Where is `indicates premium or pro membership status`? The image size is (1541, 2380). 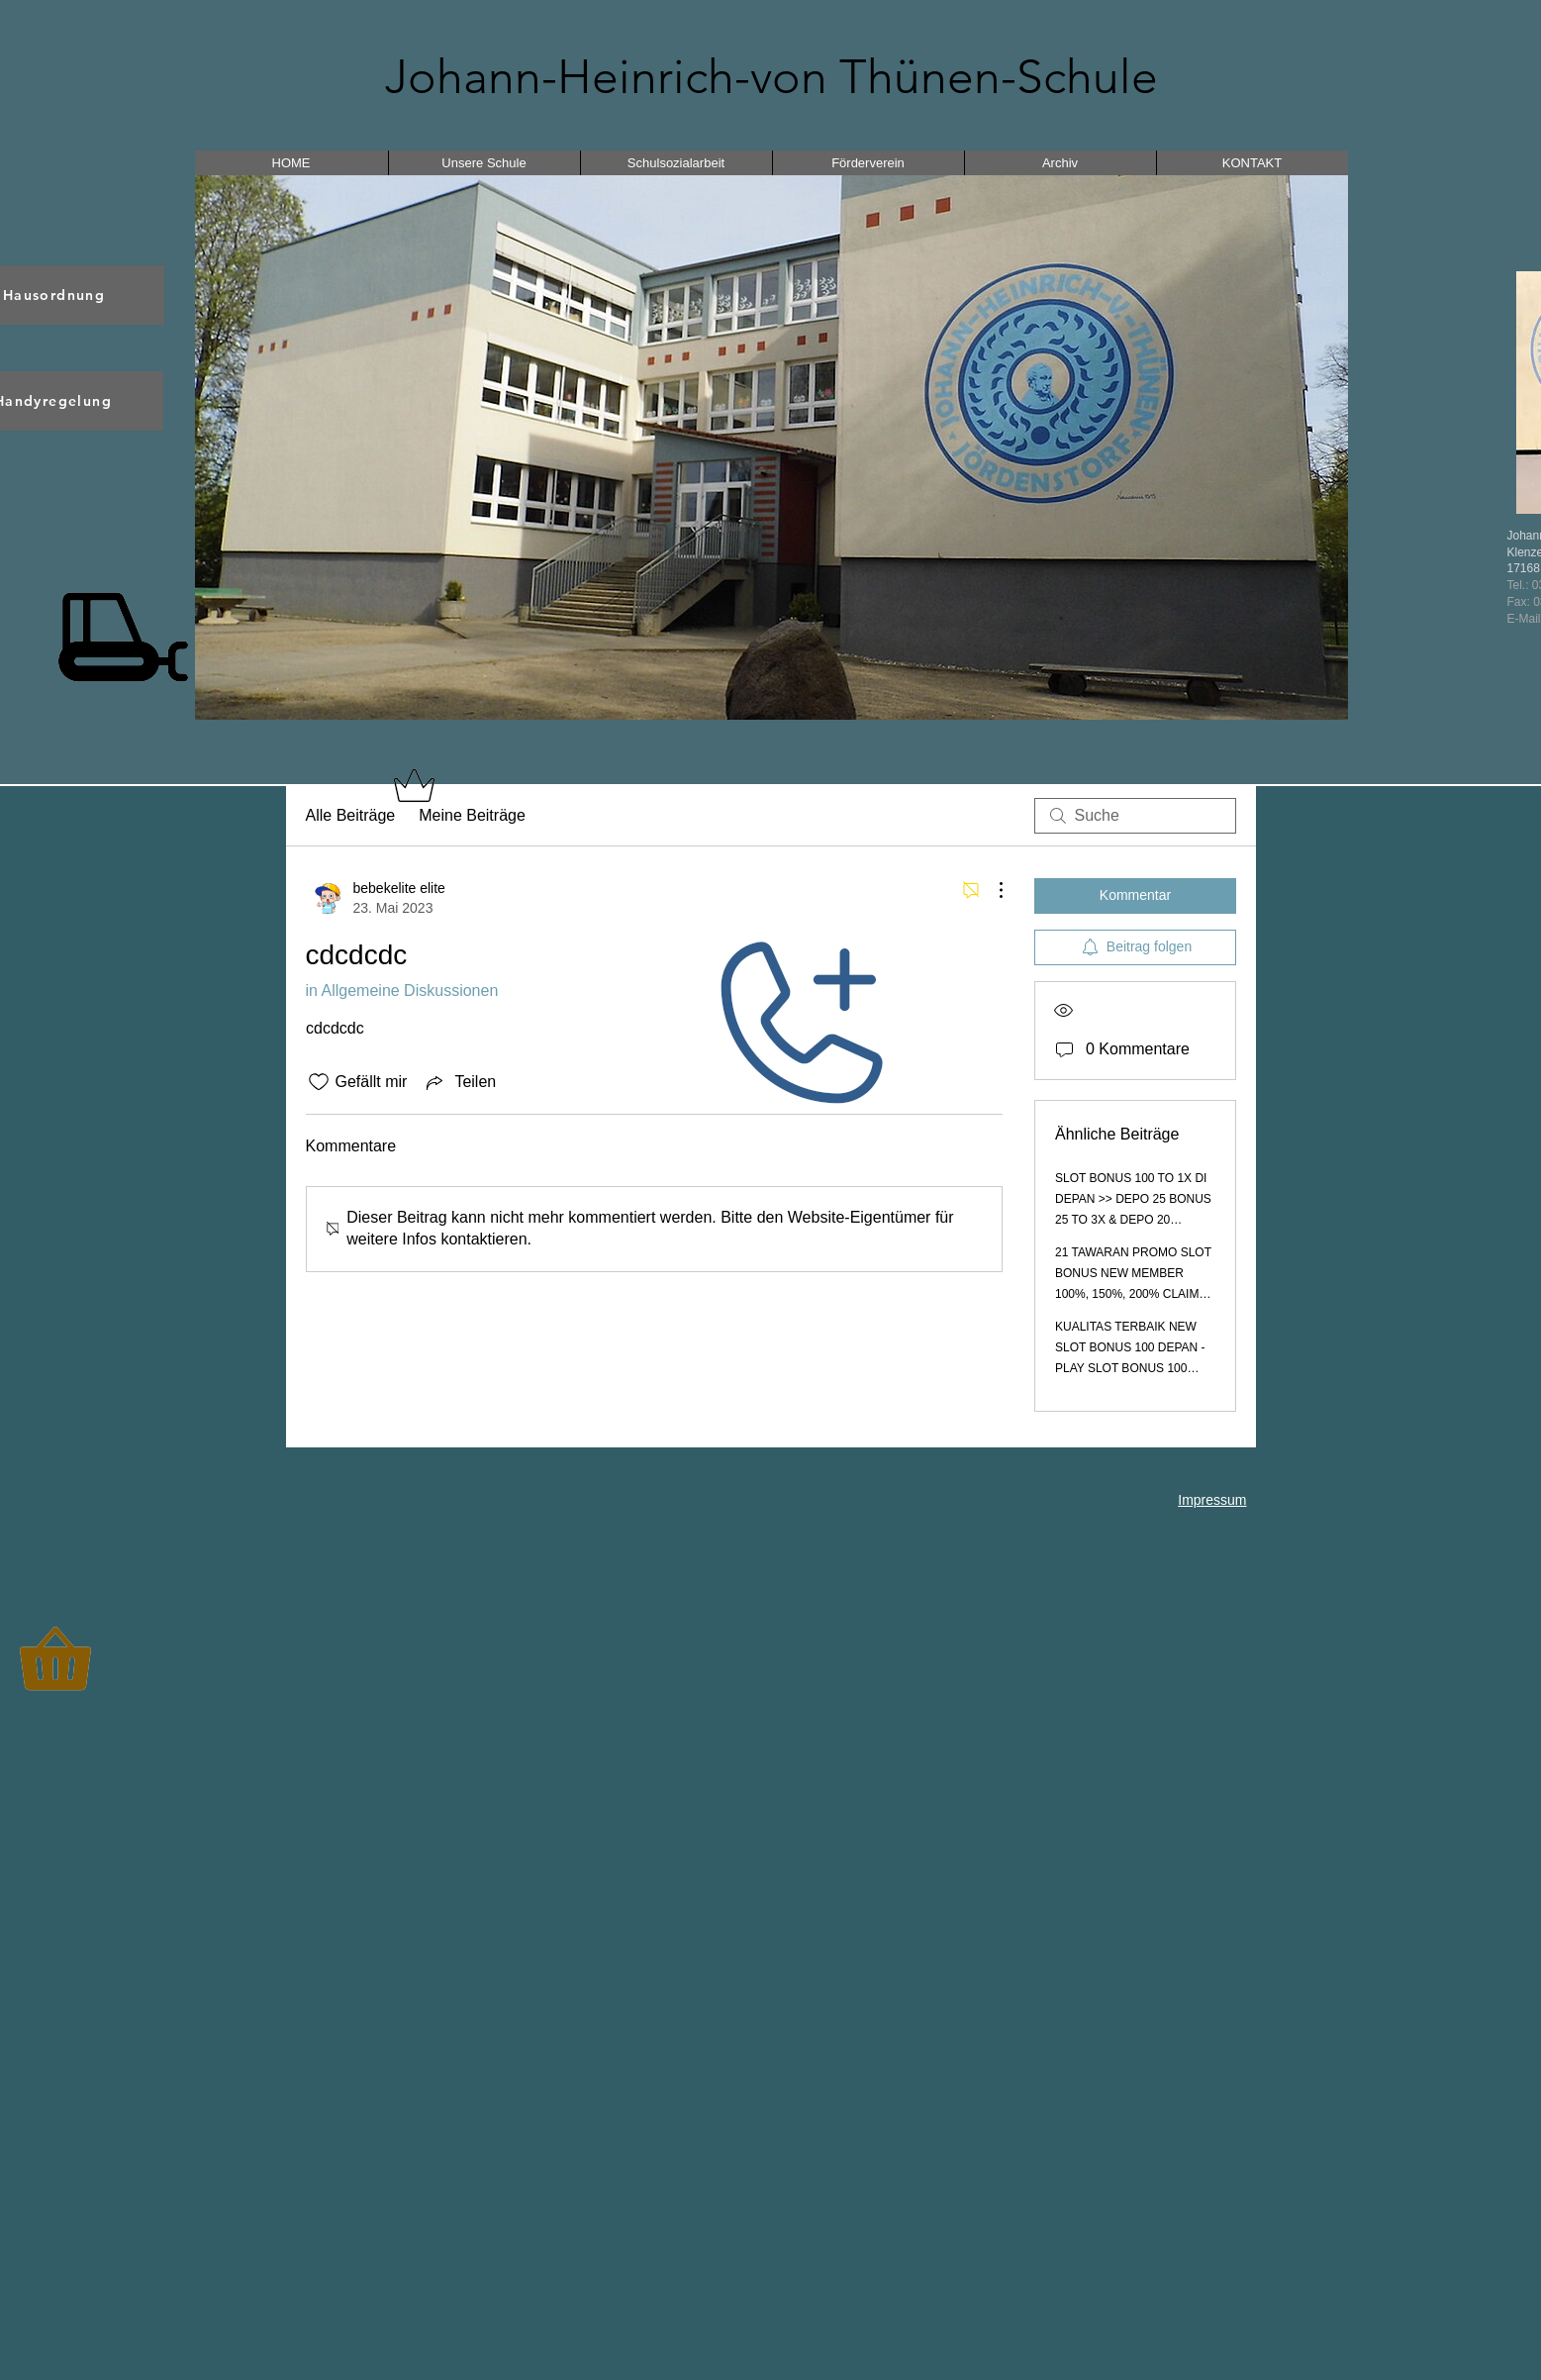
indicates premium or pro membership status is located at coordinates (414, 787).